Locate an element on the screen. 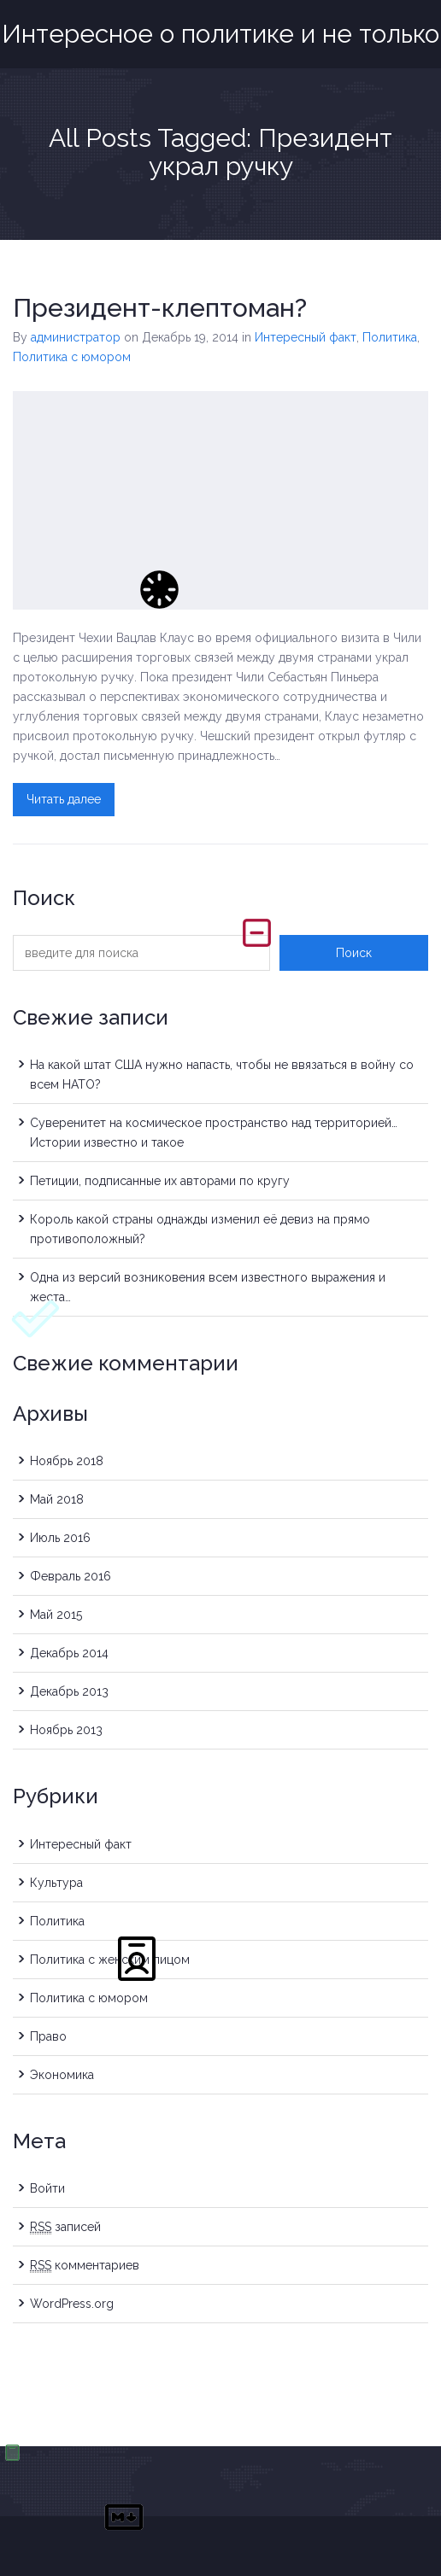  tablet device with speaker is located at coordinates (12, 2452).